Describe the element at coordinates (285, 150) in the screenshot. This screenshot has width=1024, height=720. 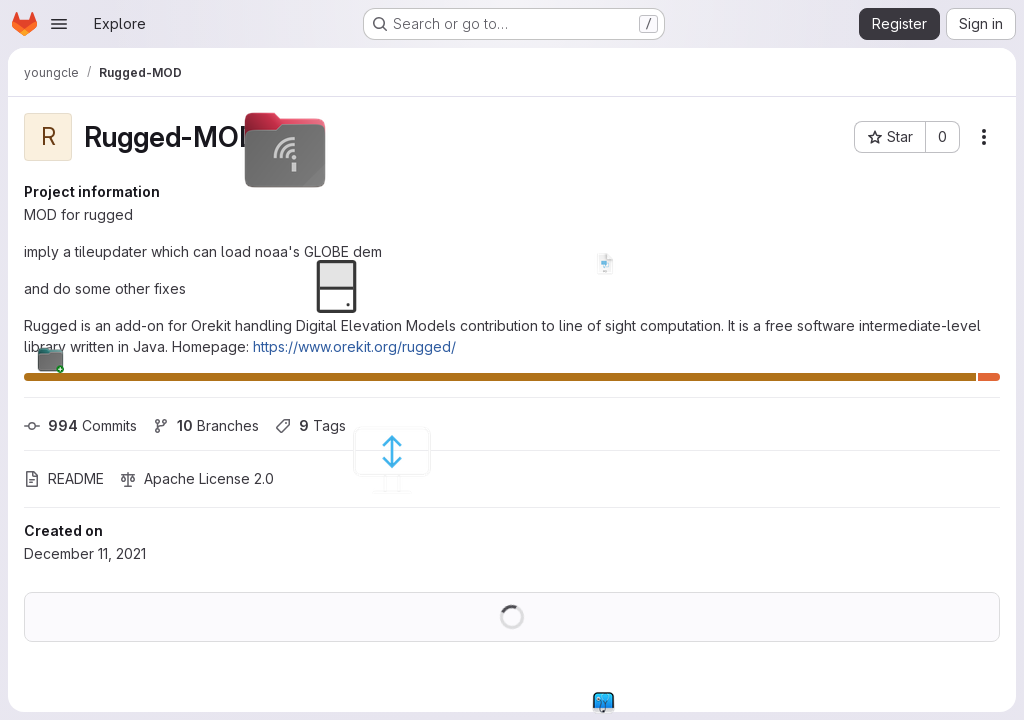
I see `open insync cloud sync folder` at that location.